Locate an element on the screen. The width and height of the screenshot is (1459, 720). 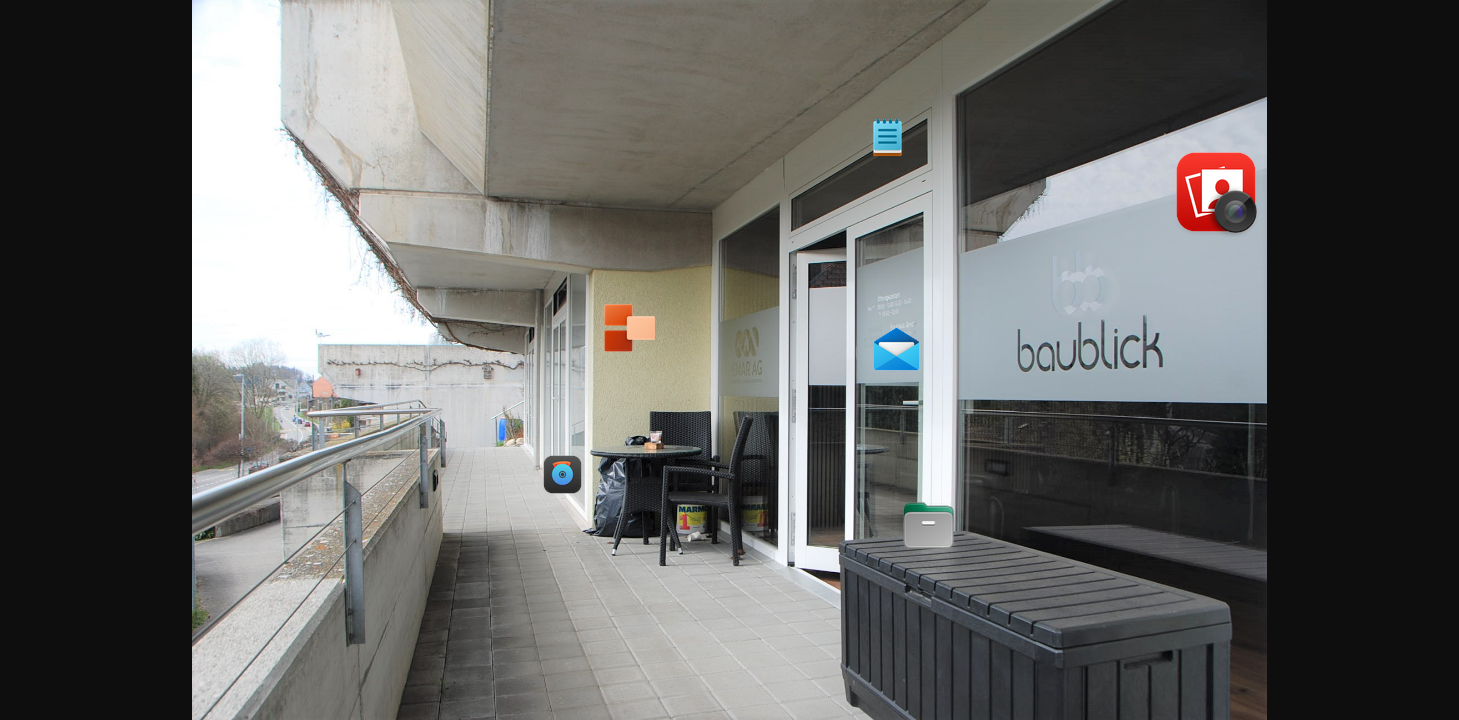
open cheese webcam app is located at coordinates (1216, 192).